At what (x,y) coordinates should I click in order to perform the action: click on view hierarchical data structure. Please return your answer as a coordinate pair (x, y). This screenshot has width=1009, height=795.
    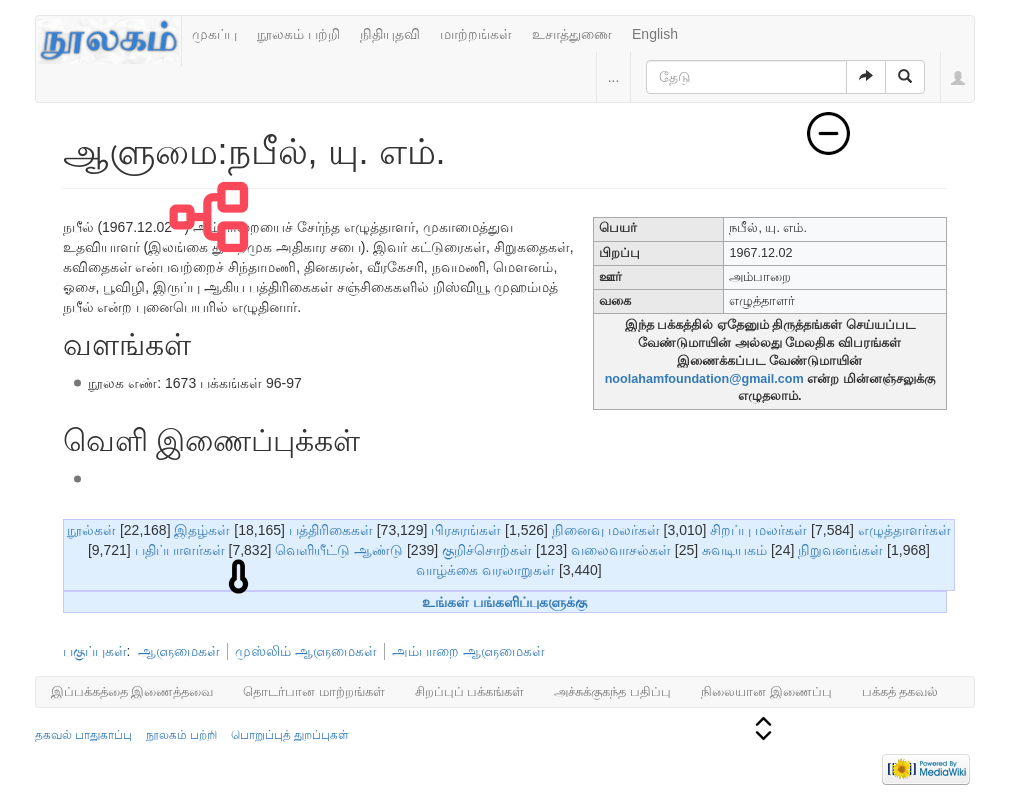
    Looking at the image, I should click on (213, 217).